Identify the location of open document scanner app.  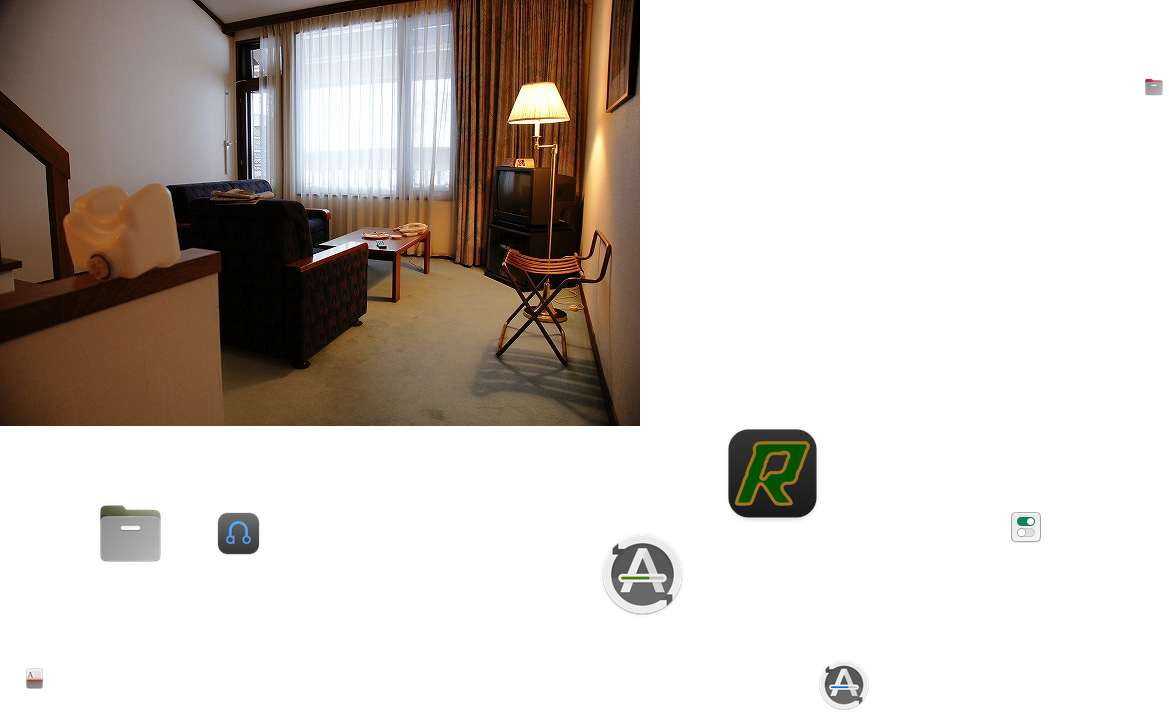
(34, 678).